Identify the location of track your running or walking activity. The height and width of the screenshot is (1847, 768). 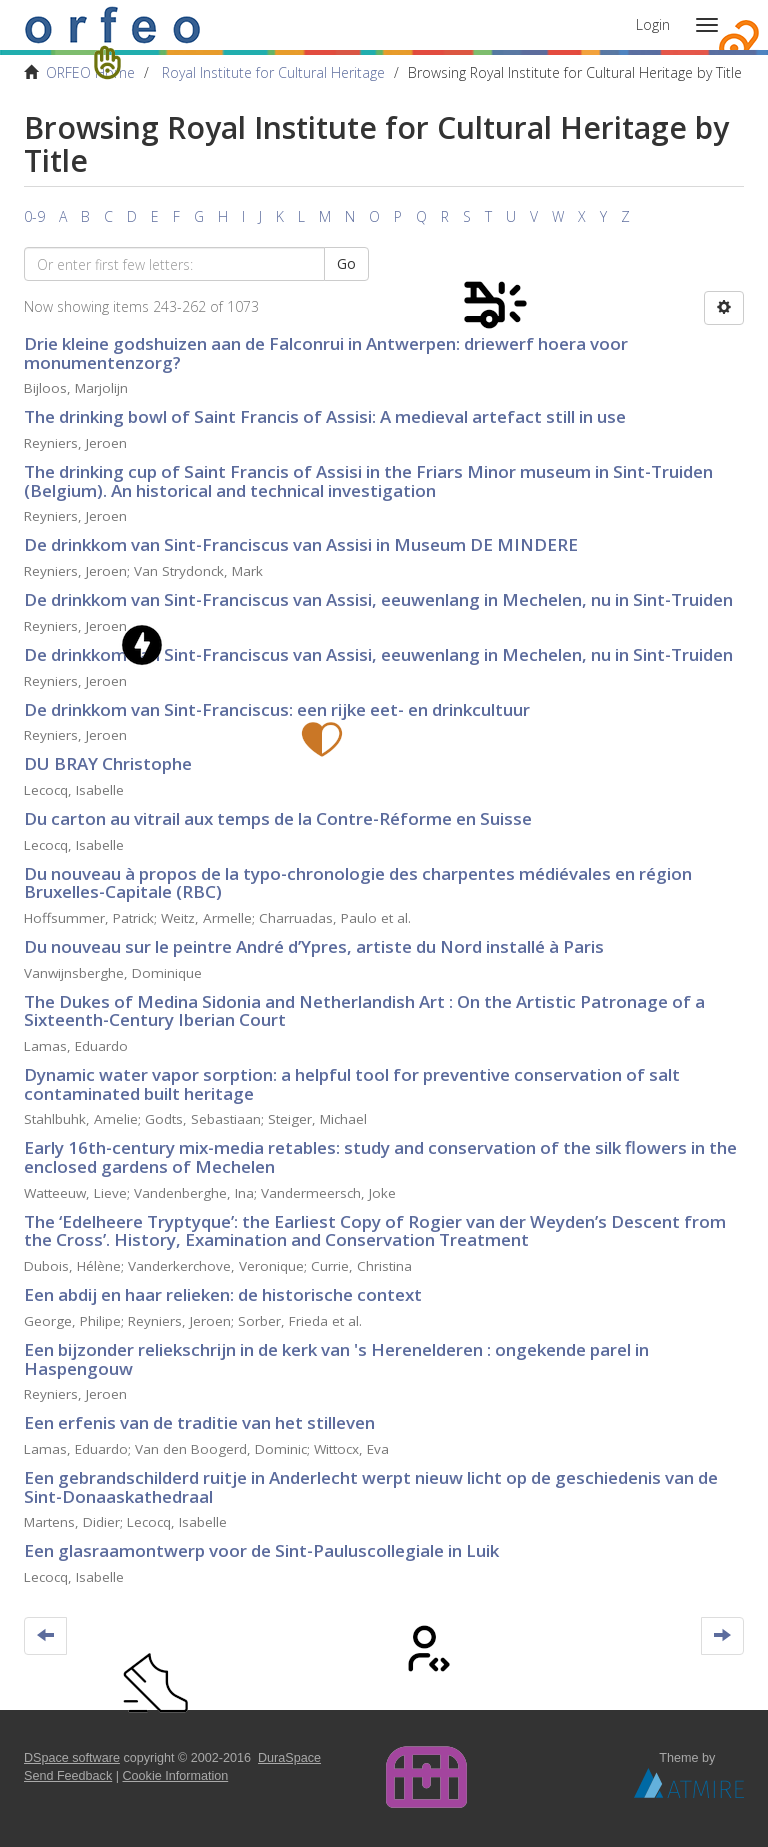
(154, 1686).